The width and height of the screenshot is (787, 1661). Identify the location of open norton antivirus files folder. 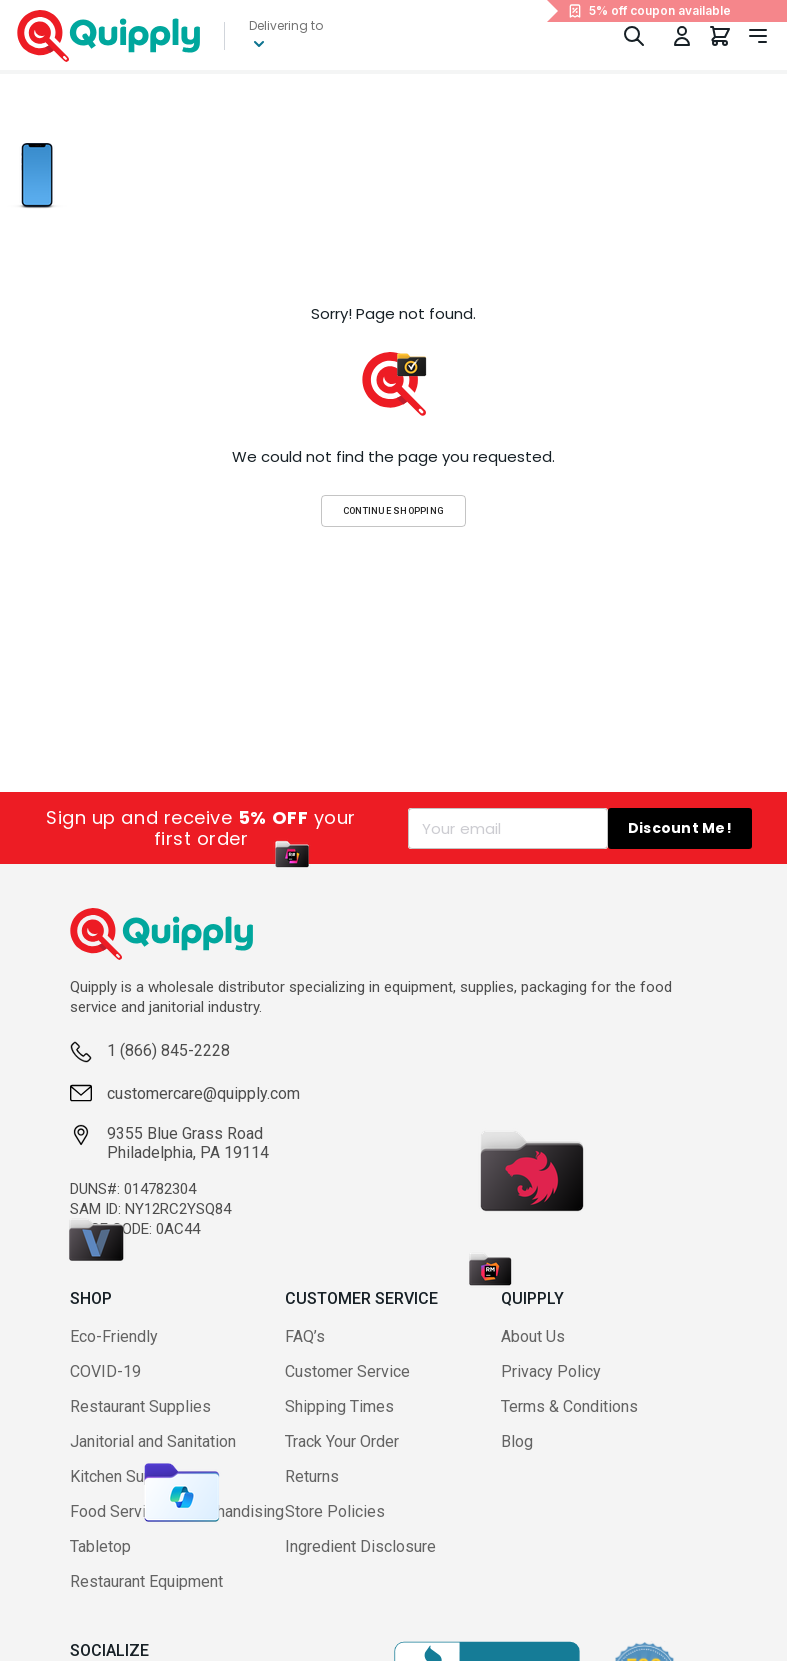
(411, 365).